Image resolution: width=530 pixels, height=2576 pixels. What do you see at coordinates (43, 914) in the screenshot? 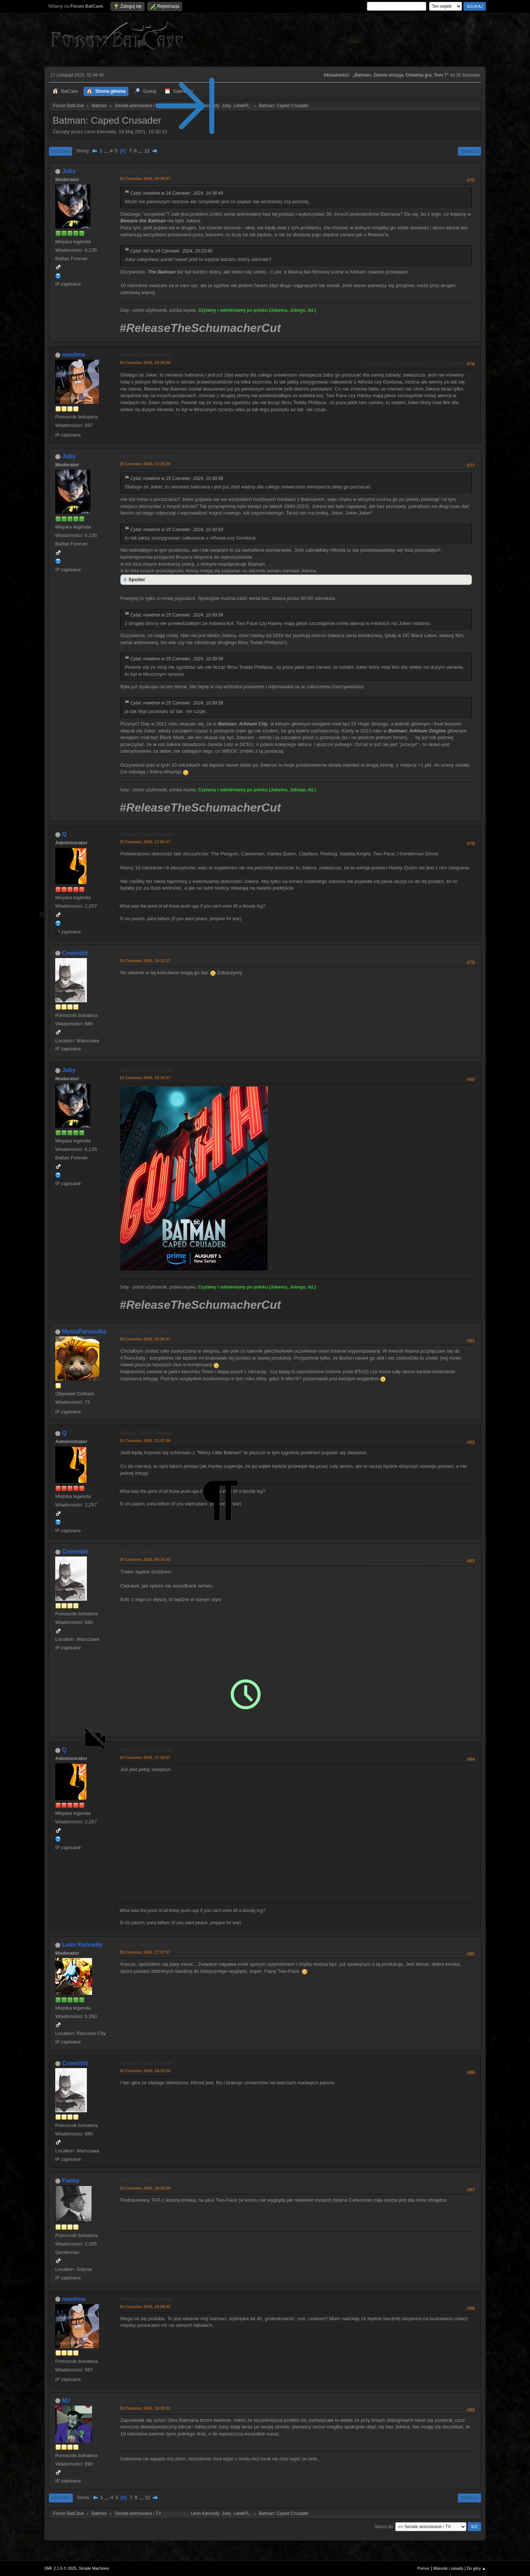
I see `apply superscript formatting to selected text` at bounding box center [43, 914].